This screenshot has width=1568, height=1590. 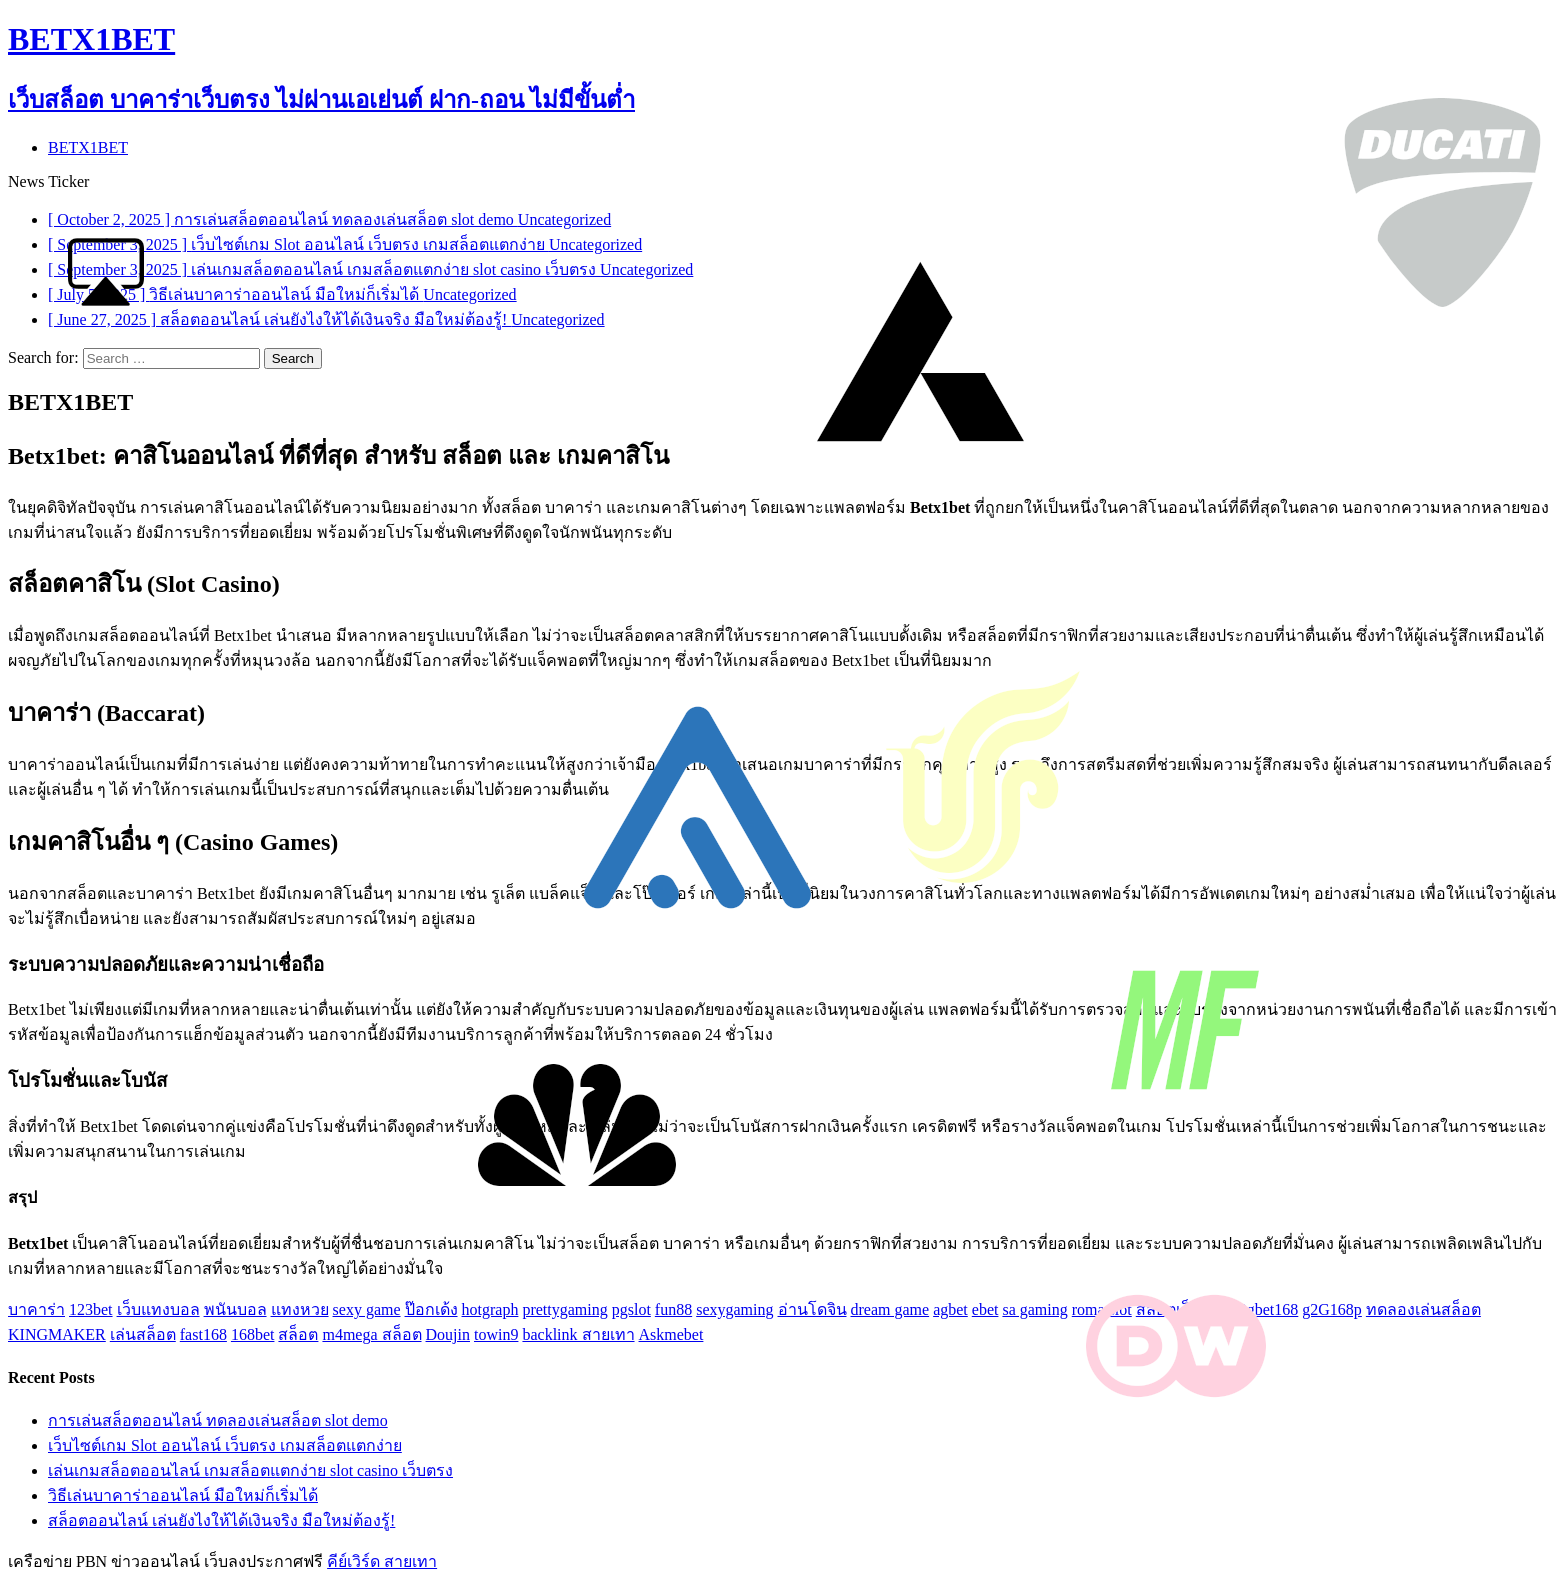 What do you see at coordinates (1442, 202) in the screenshot?
I see `Ducati brand logo` at bounding box center [1442, 202].